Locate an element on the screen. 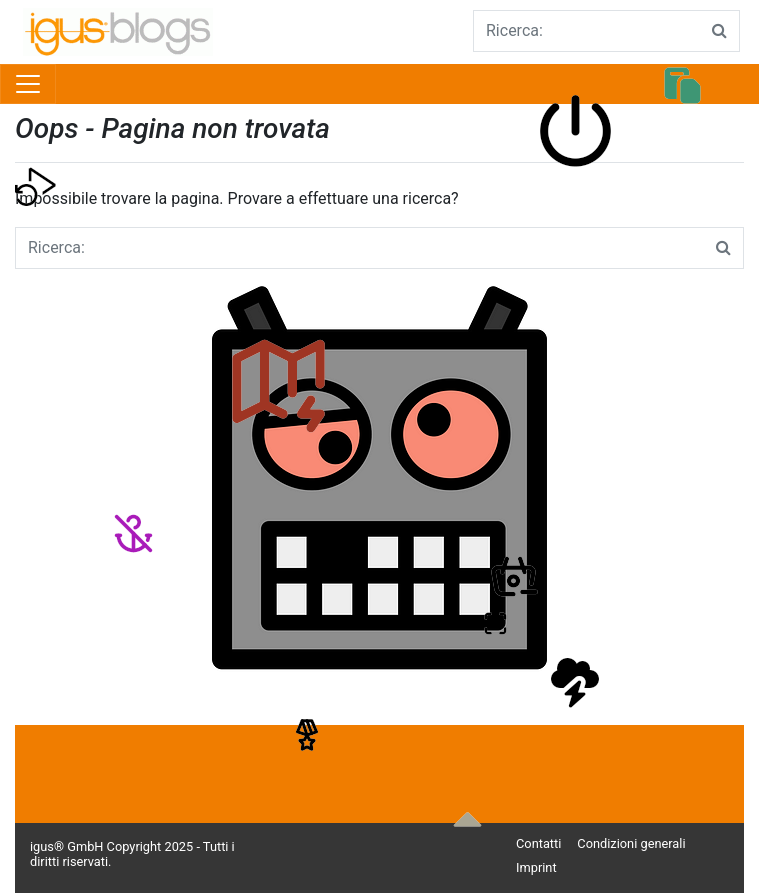 The width and height of the screenshot is (759, 893). disable anchor or fixed position is located at coordinates (133, 533).